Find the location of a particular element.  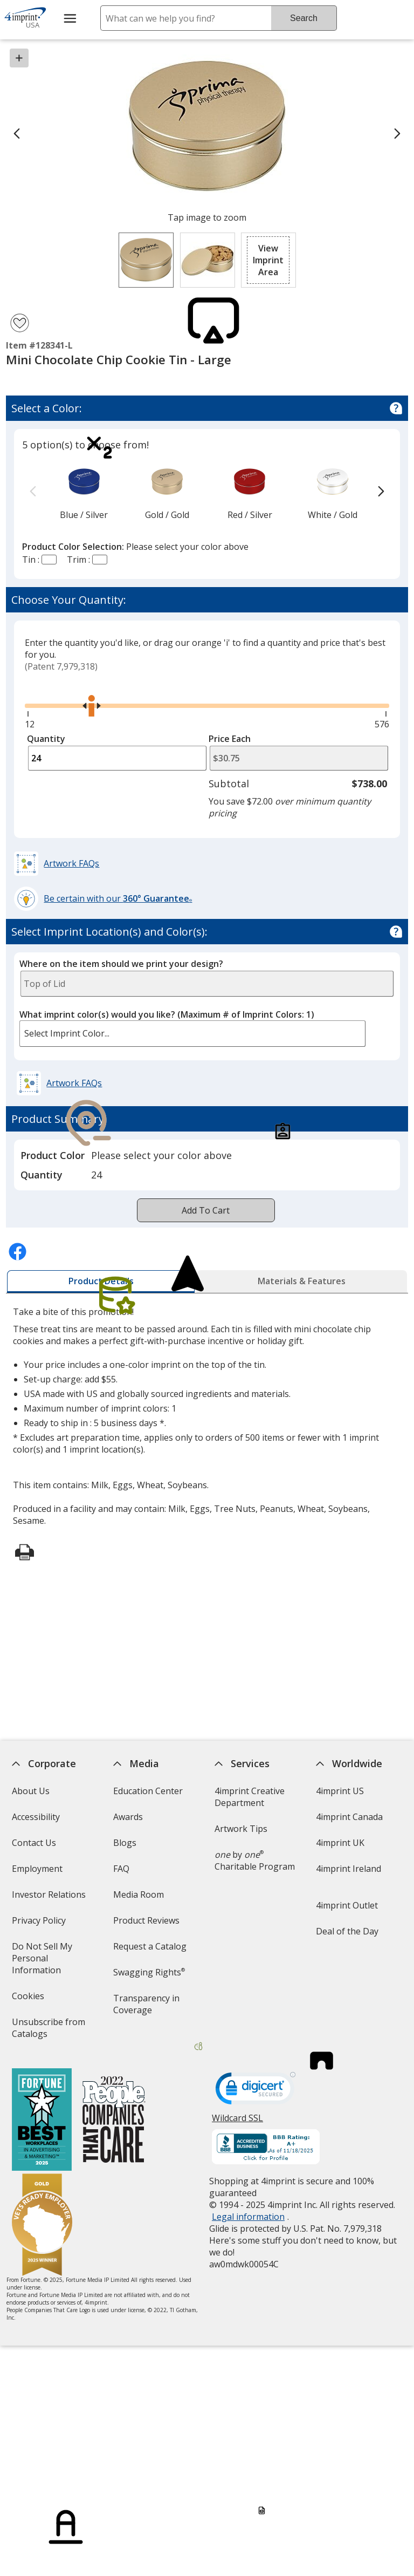

start navigation or get directions is located at coordinates (188, 1273).